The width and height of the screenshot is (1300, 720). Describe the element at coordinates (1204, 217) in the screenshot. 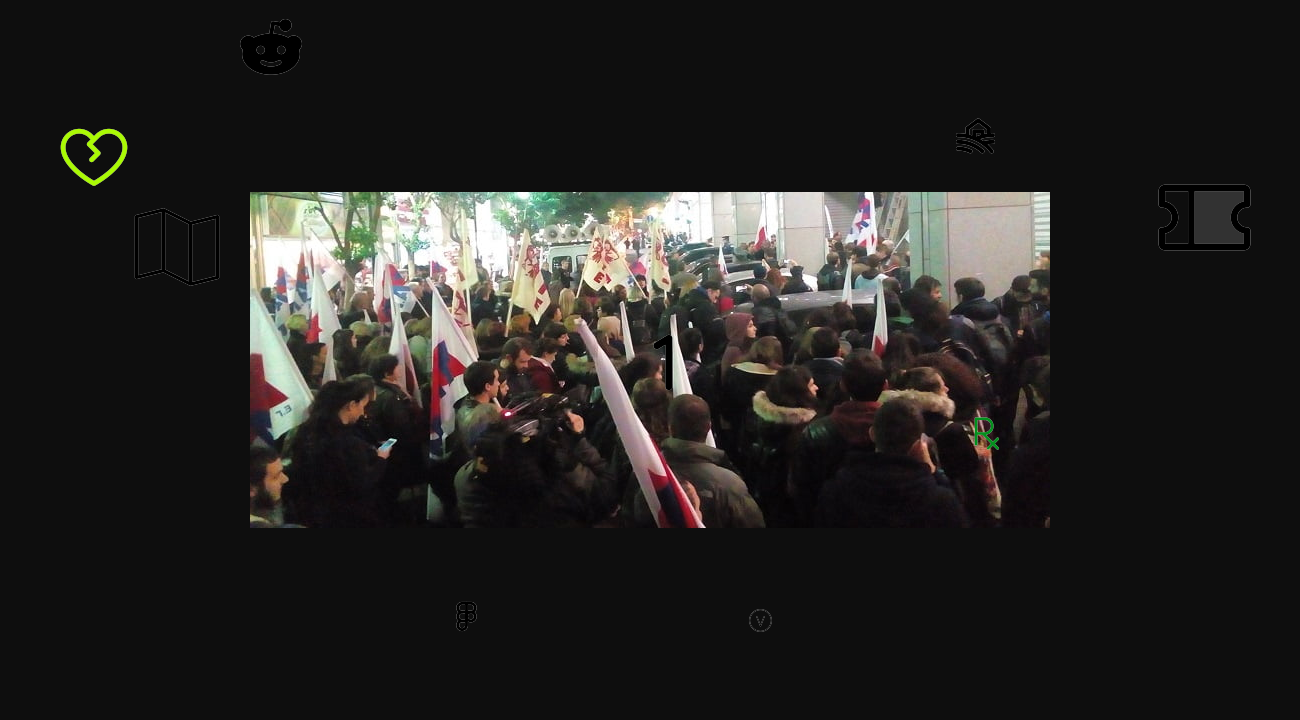

I see `view your tickets or passes` at that location.